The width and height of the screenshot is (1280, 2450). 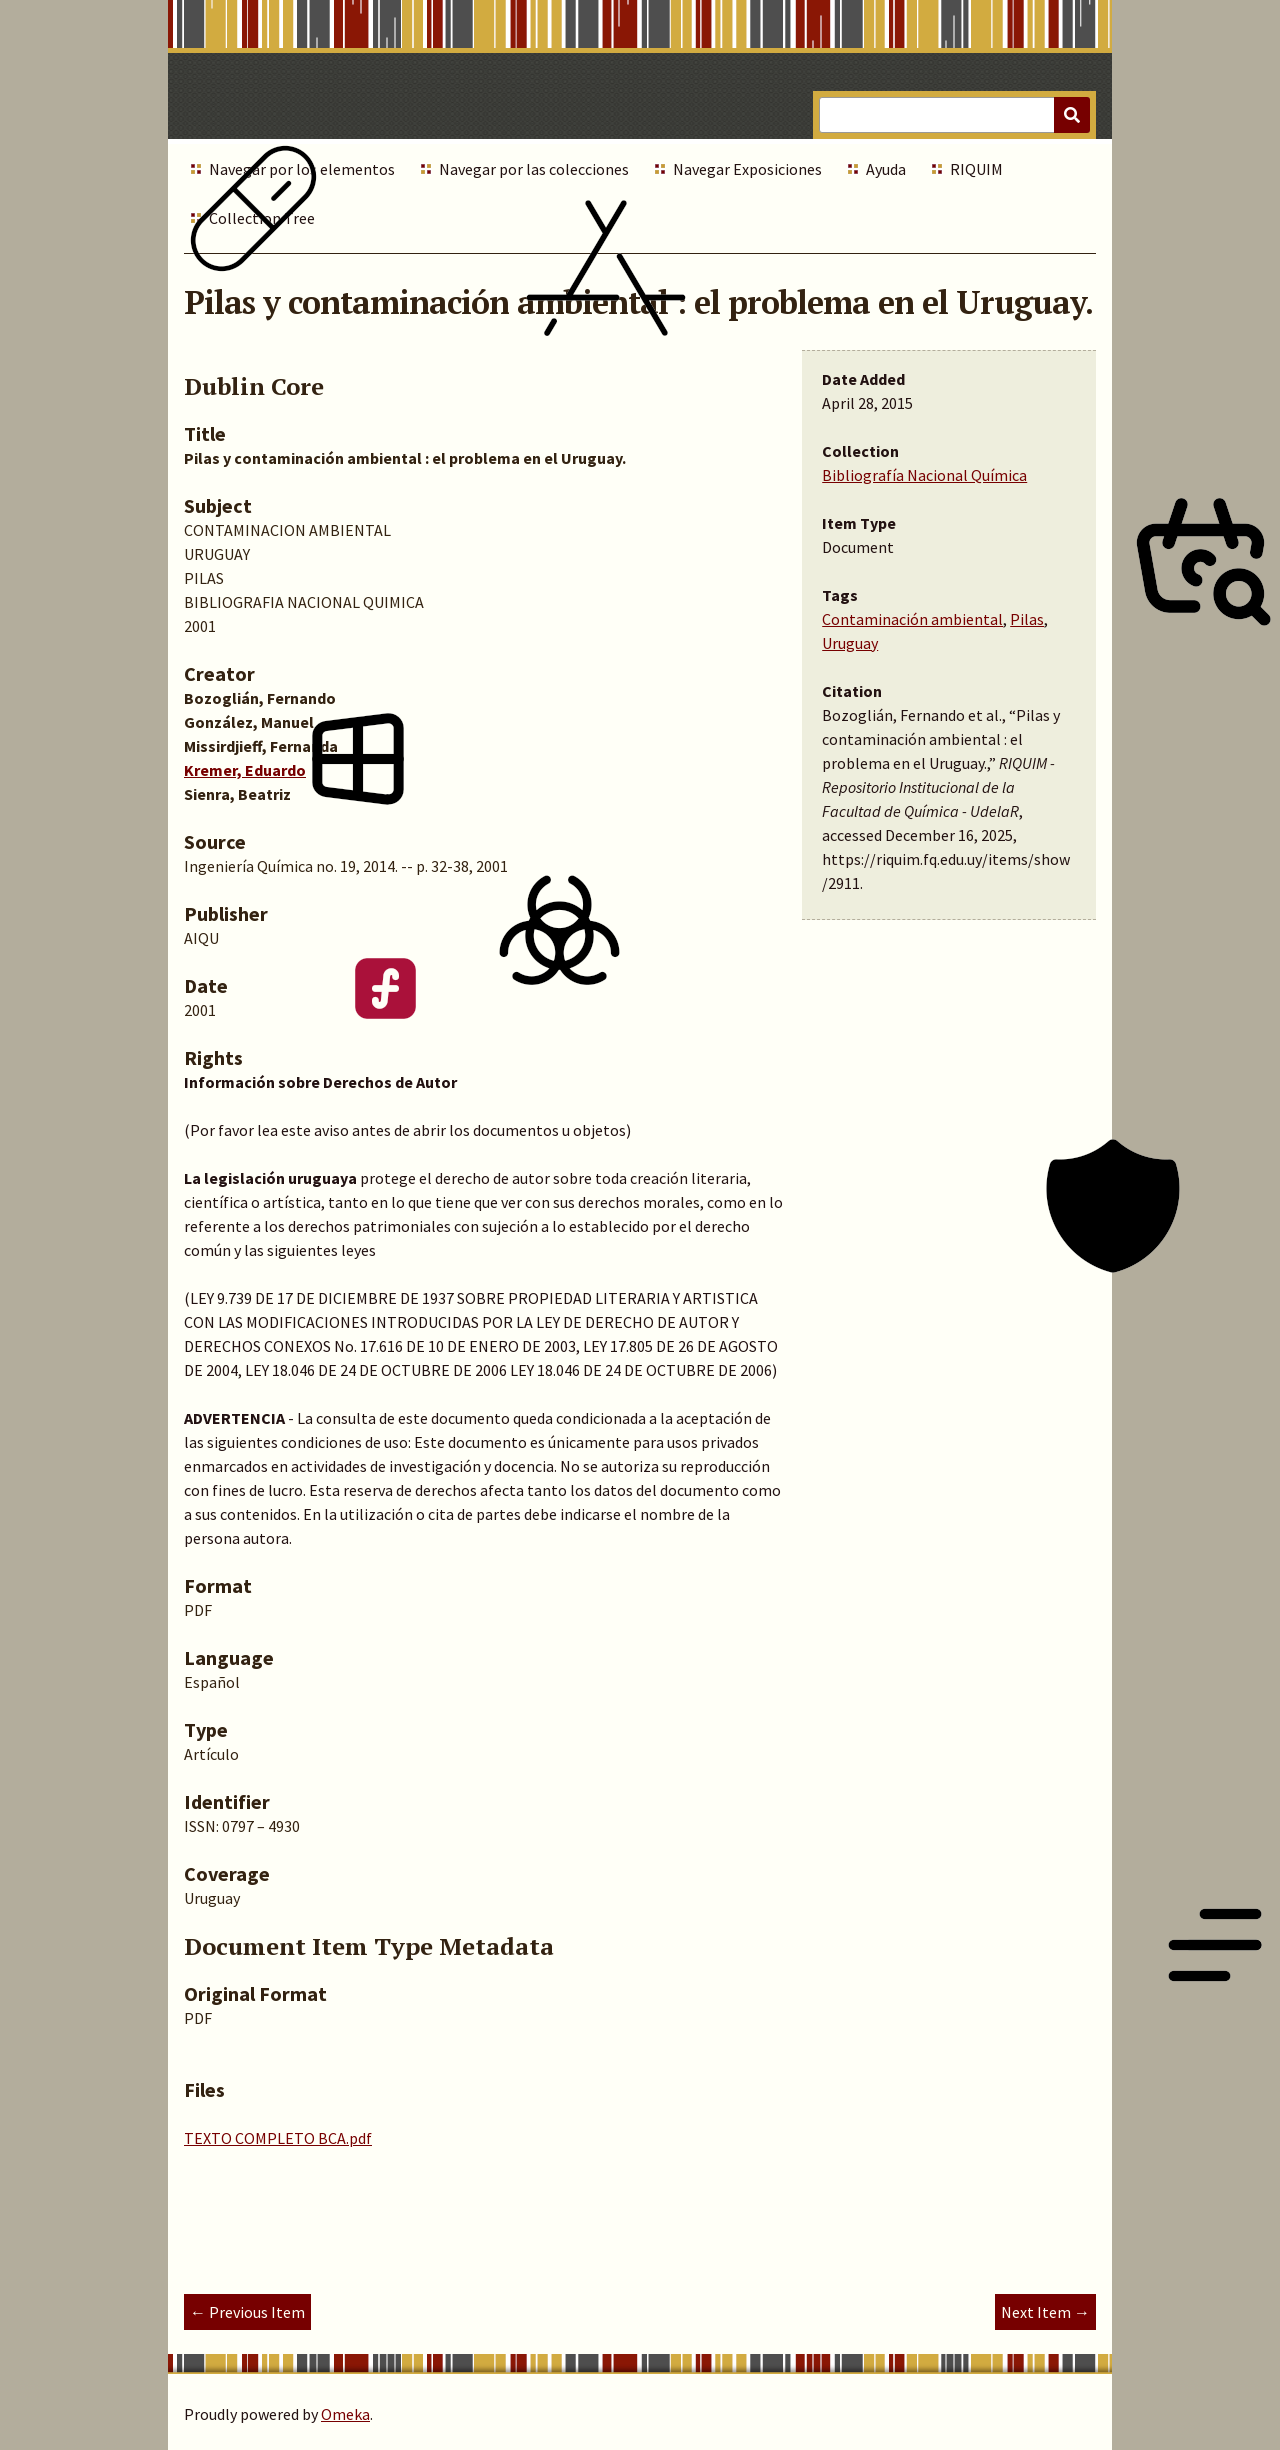 What do you see at coordinates (559, 933) in the screenshot?
I see `indicates hazardous or dangerous content` at bounding box center [559, 933].